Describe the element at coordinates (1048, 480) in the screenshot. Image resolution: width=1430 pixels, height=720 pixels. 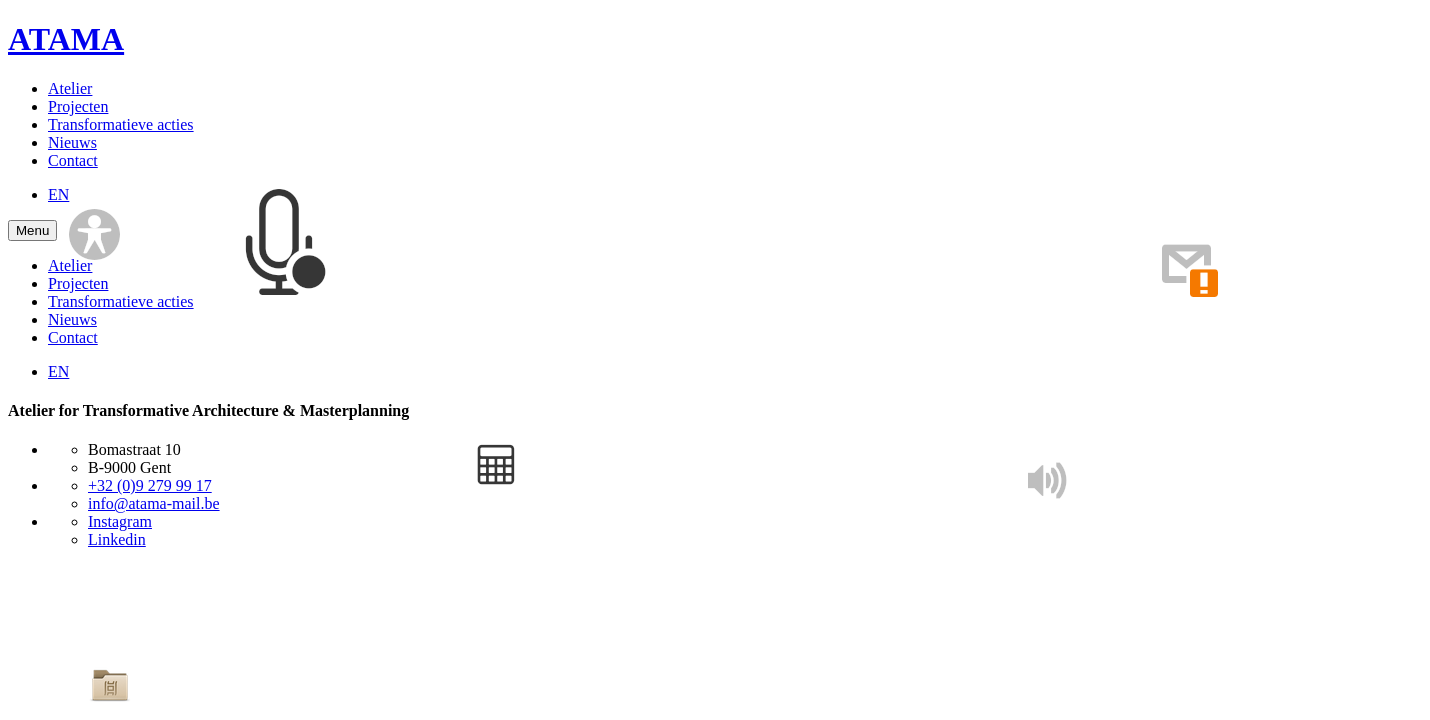
I see `indicates volume is set to high` at that location.